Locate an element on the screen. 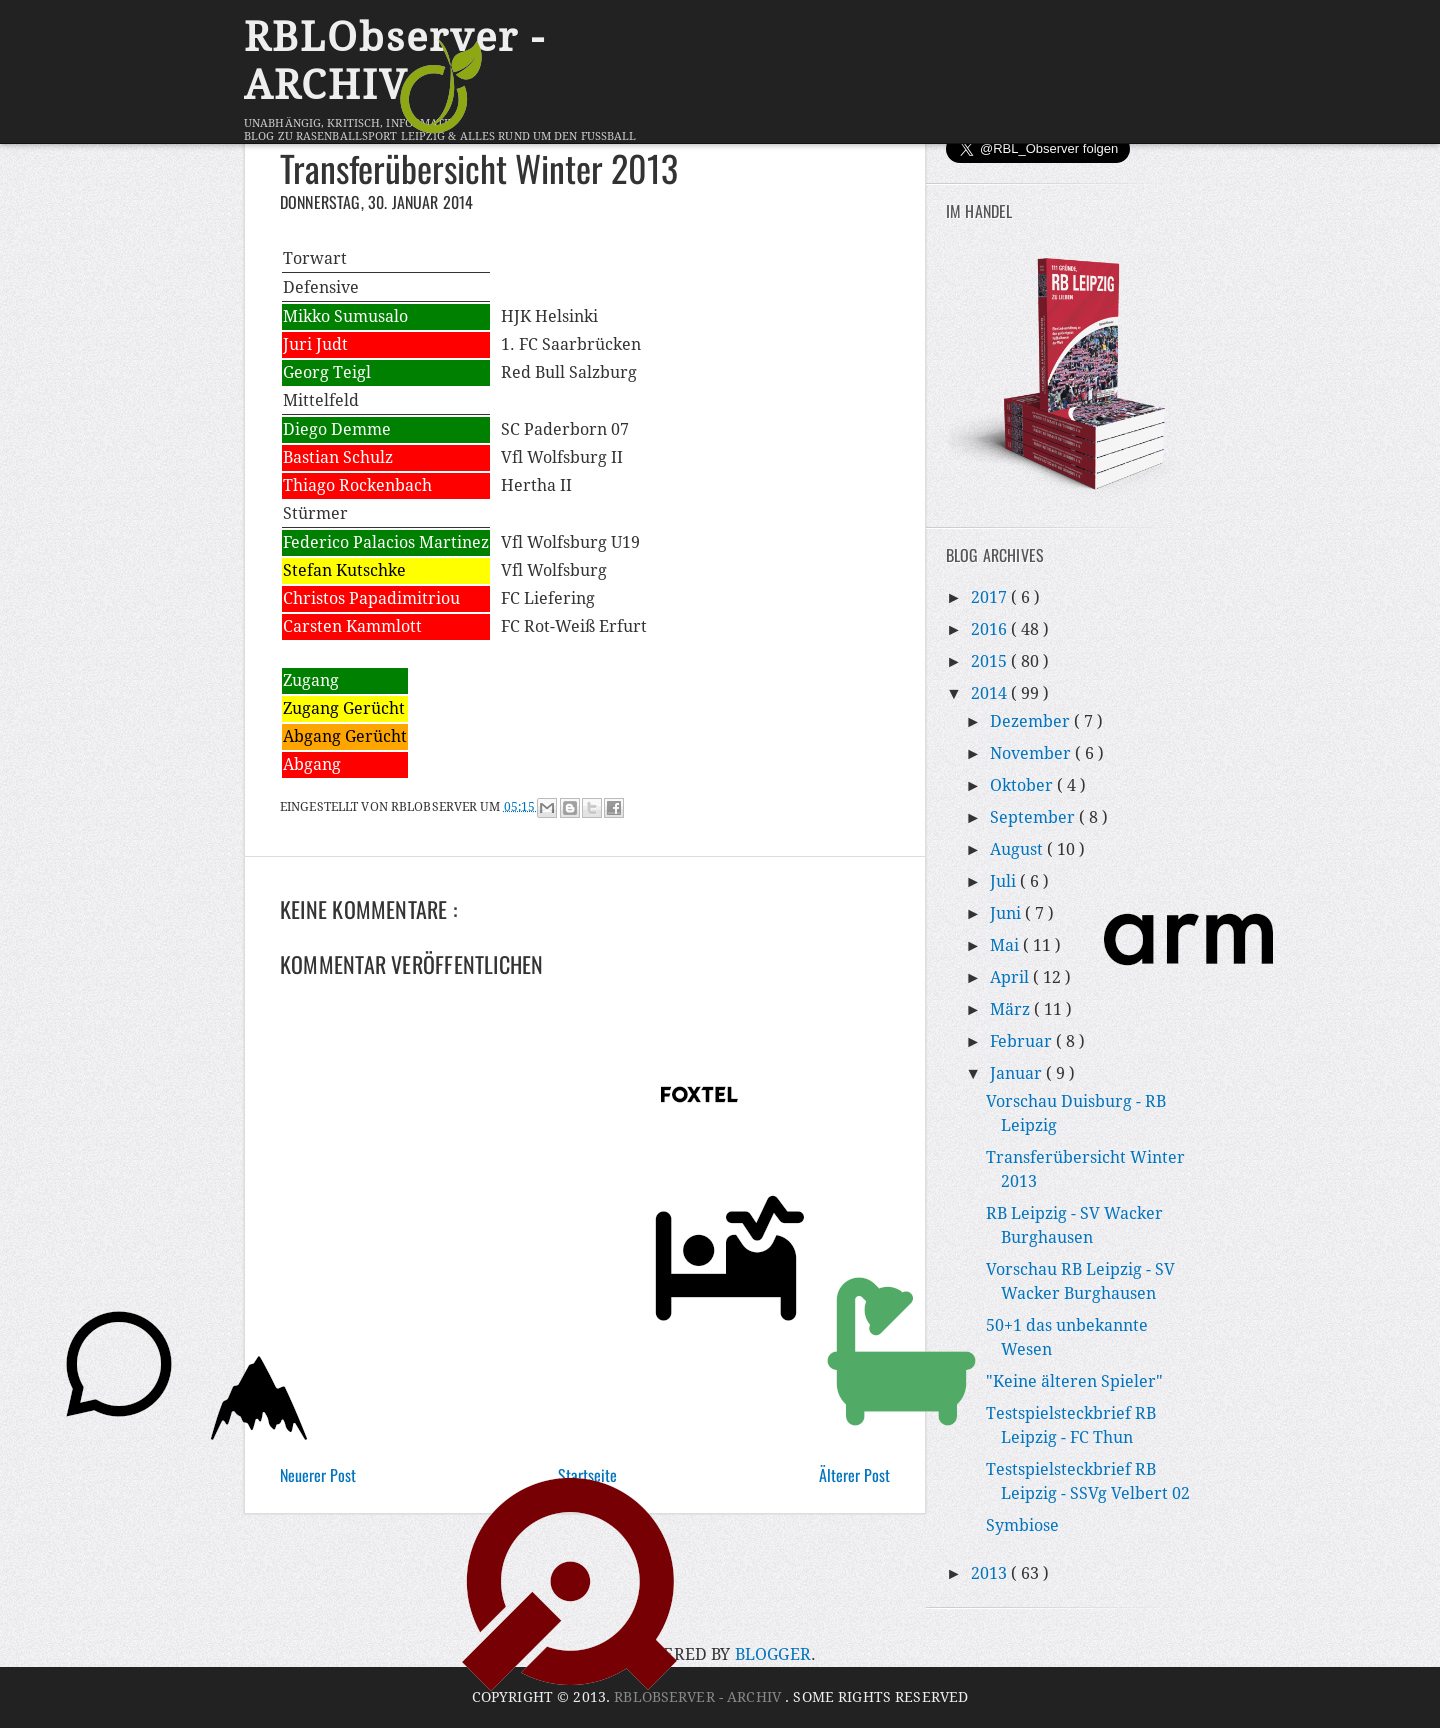 This screenshot has height=1728, width=1440. view patient monitoring or hospital bed status is located at coordinates (726, 1266).